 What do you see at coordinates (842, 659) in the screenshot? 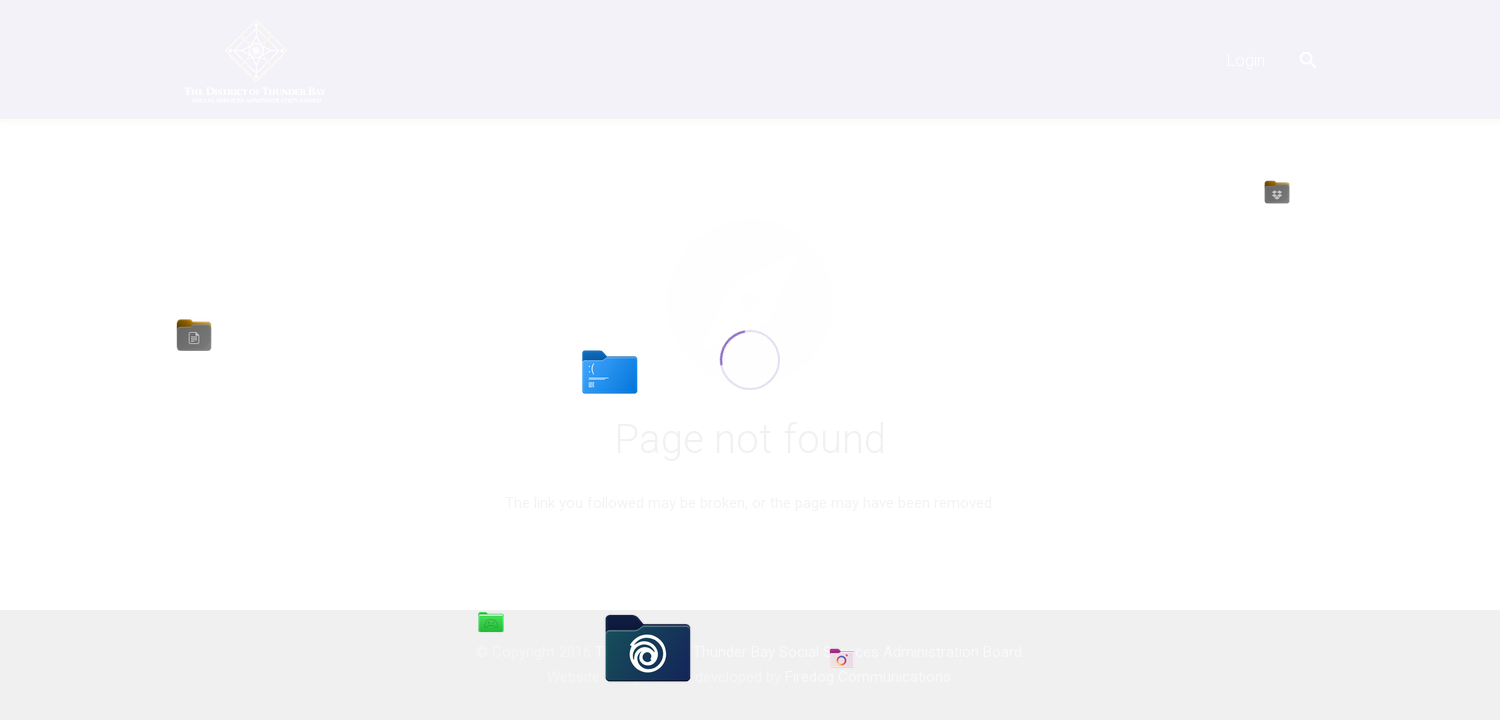
I see `open folder containing instagram downloads` at bounding box center [842, 659].